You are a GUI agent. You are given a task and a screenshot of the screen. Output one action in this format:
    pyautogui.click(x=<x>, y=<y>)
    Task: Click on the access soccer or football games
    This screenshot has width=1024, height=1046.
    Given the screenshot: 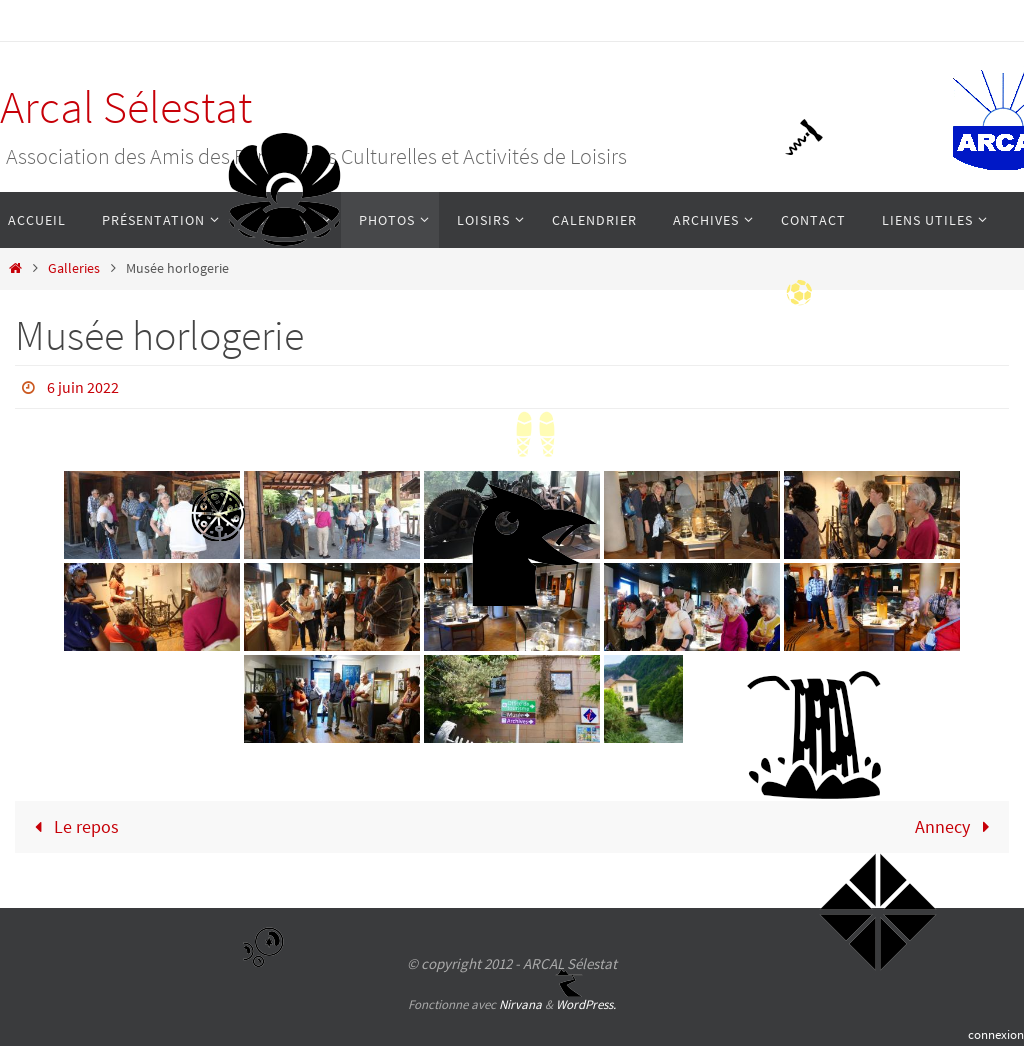 What is the action you would take?
    pyautogui.click(x=799, y=292)
    